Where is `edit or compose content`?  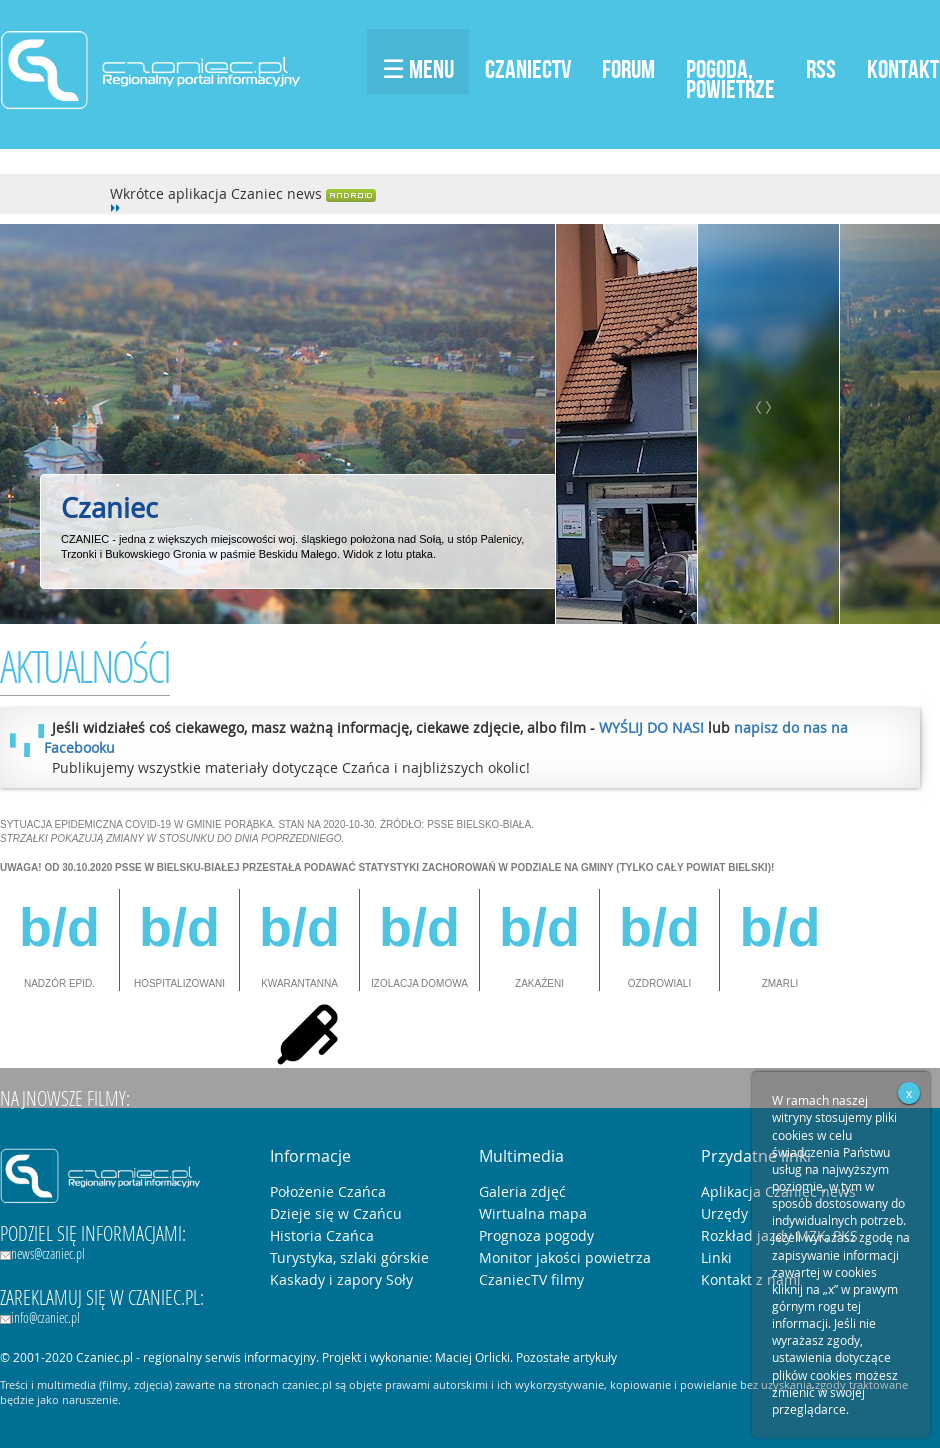
edit or compose content is located at coordinates (306, 1036).